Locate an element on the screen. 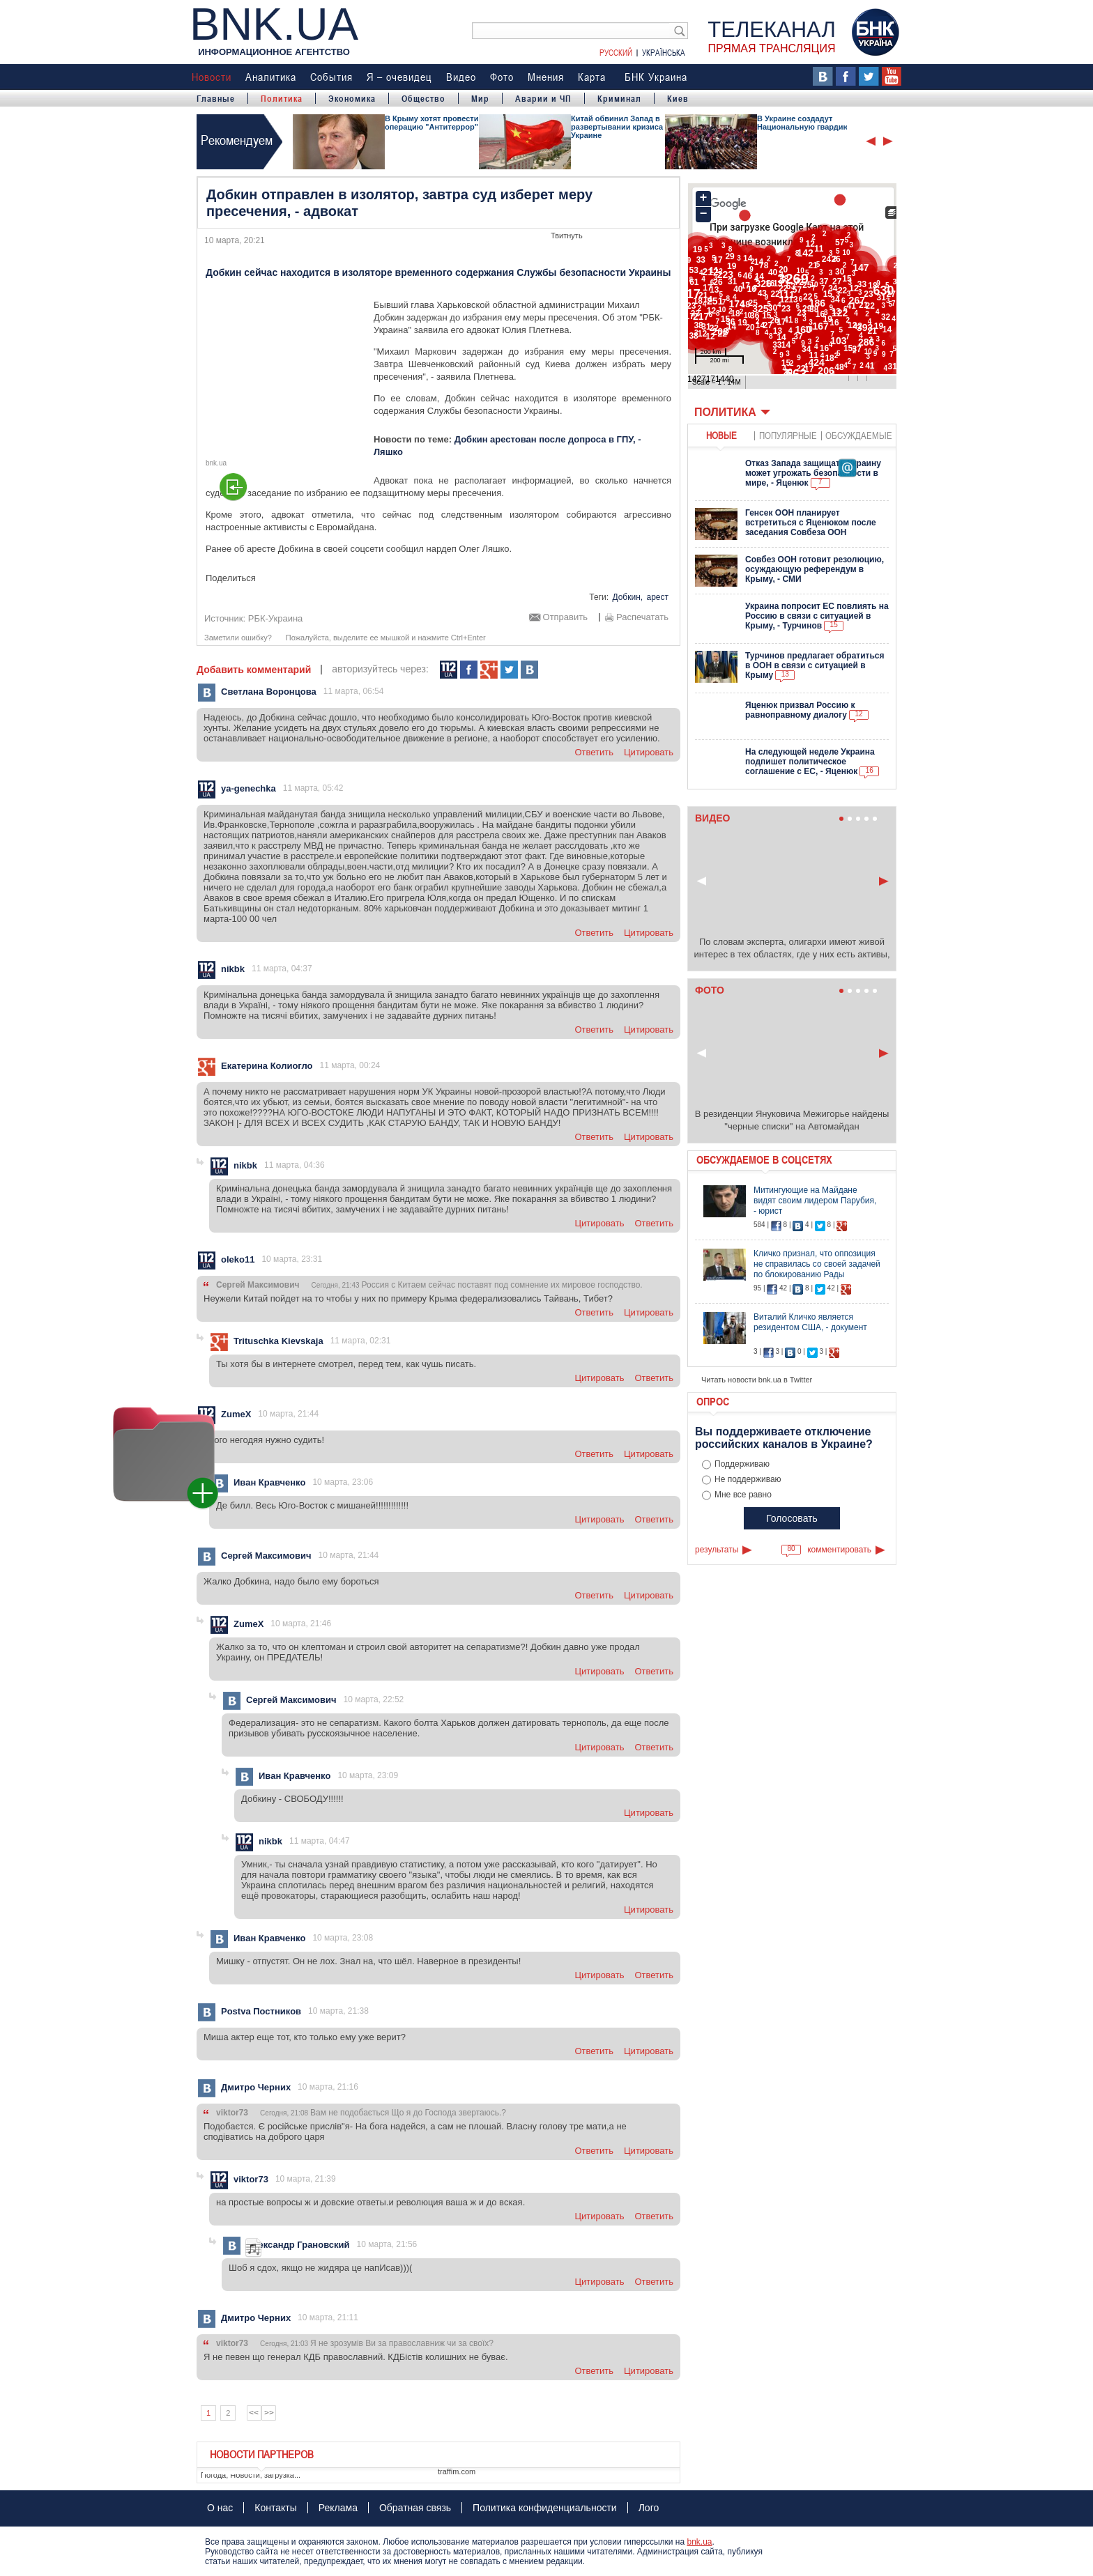  an iMelody audio file is located at coordinates (253, 2247).